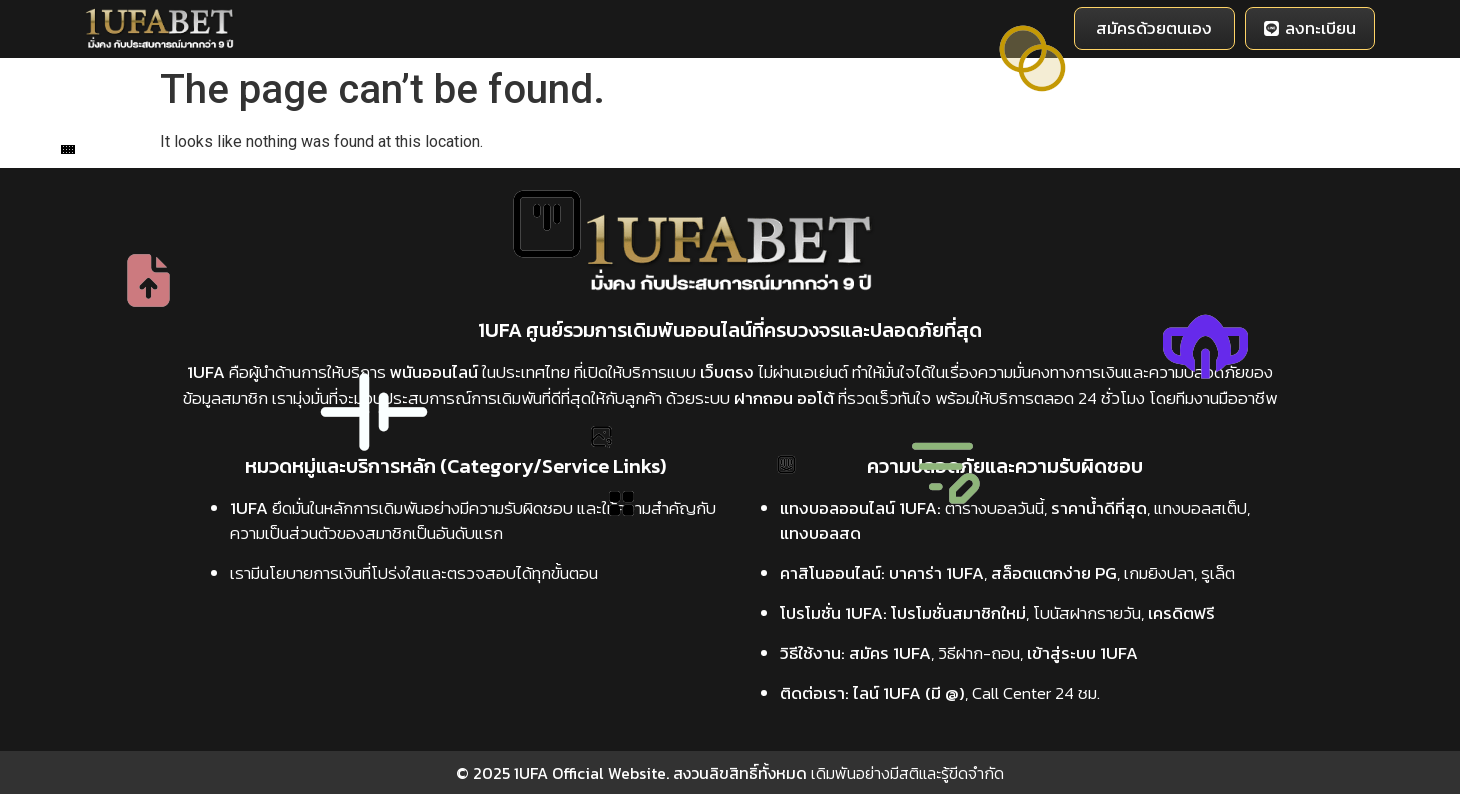 This screenshot has width=1460, height=799. I want to click on indicates respiratory protection or ventilator equipment, so click(1205, 344).